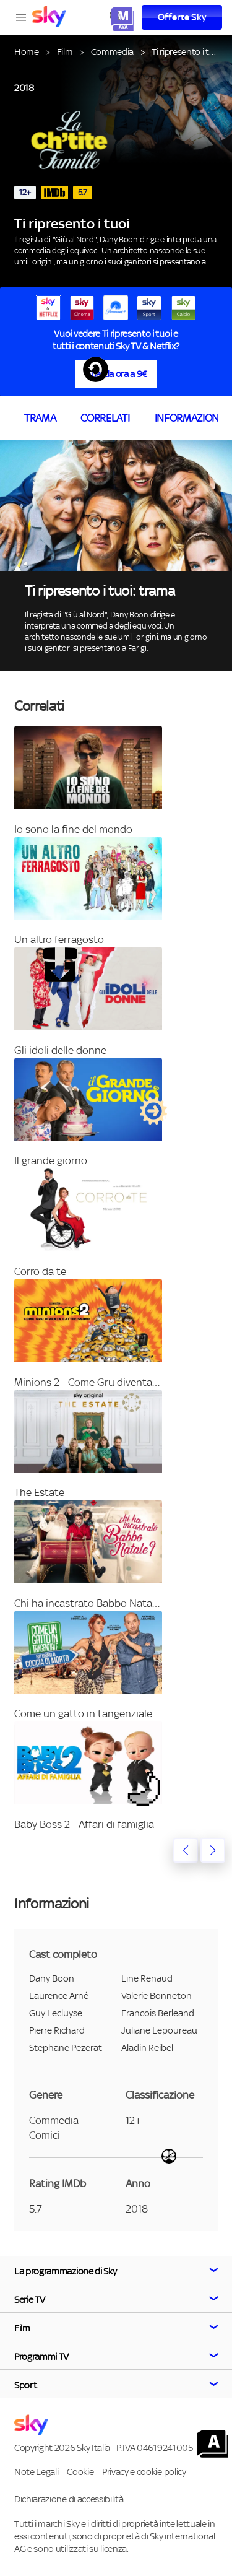 This screenshot has width=232, height=2576. I want to click on visit gamebanana website, so click(144, 1788).